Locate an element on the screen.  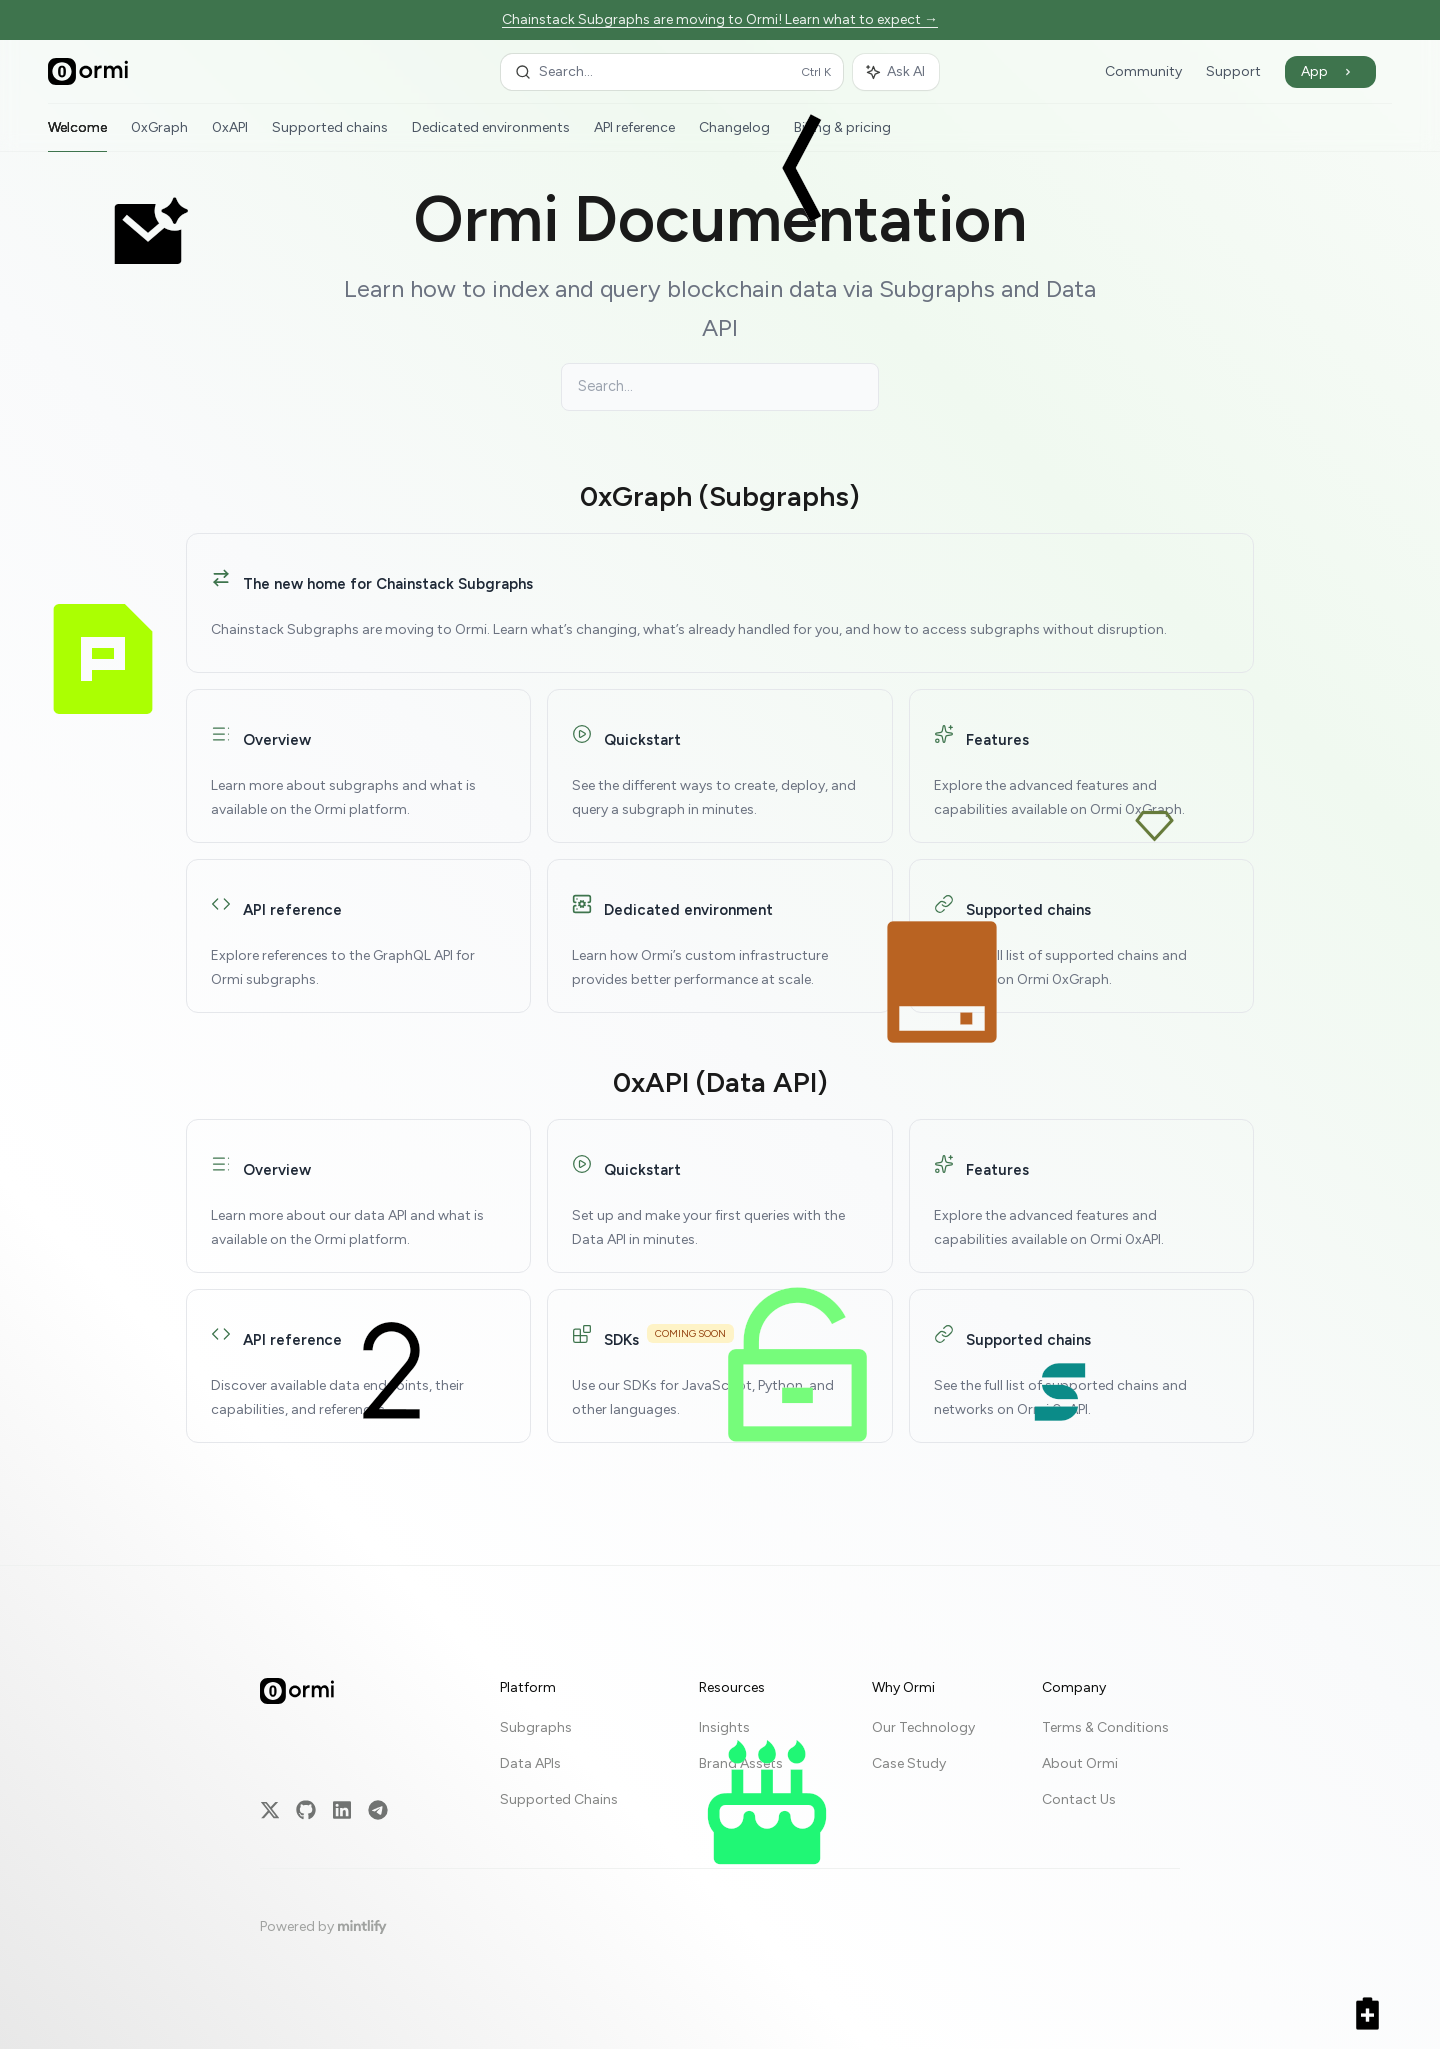
open a PowerPoint presentation file is located at coordinates (103, 659).